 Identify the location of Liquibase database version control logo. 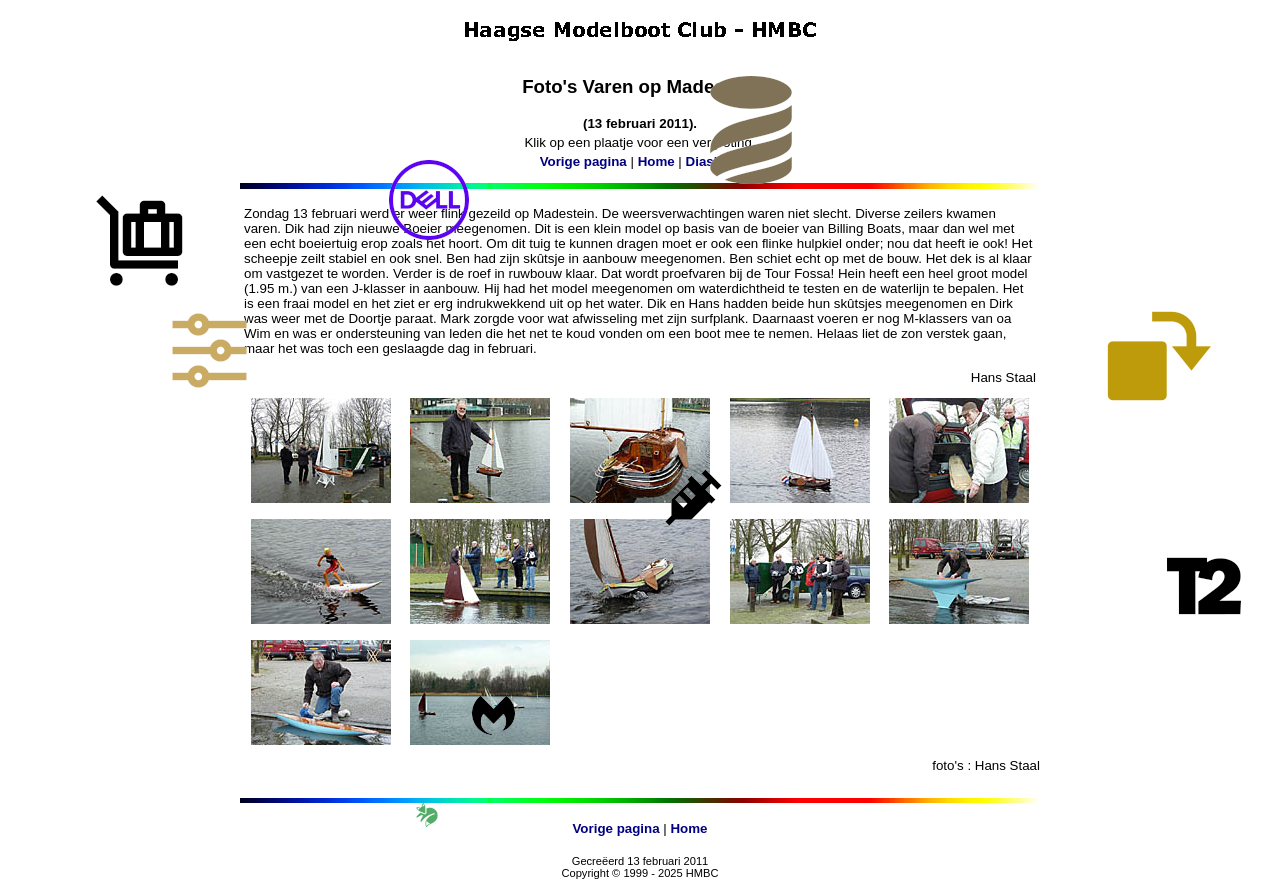
(751, 130).